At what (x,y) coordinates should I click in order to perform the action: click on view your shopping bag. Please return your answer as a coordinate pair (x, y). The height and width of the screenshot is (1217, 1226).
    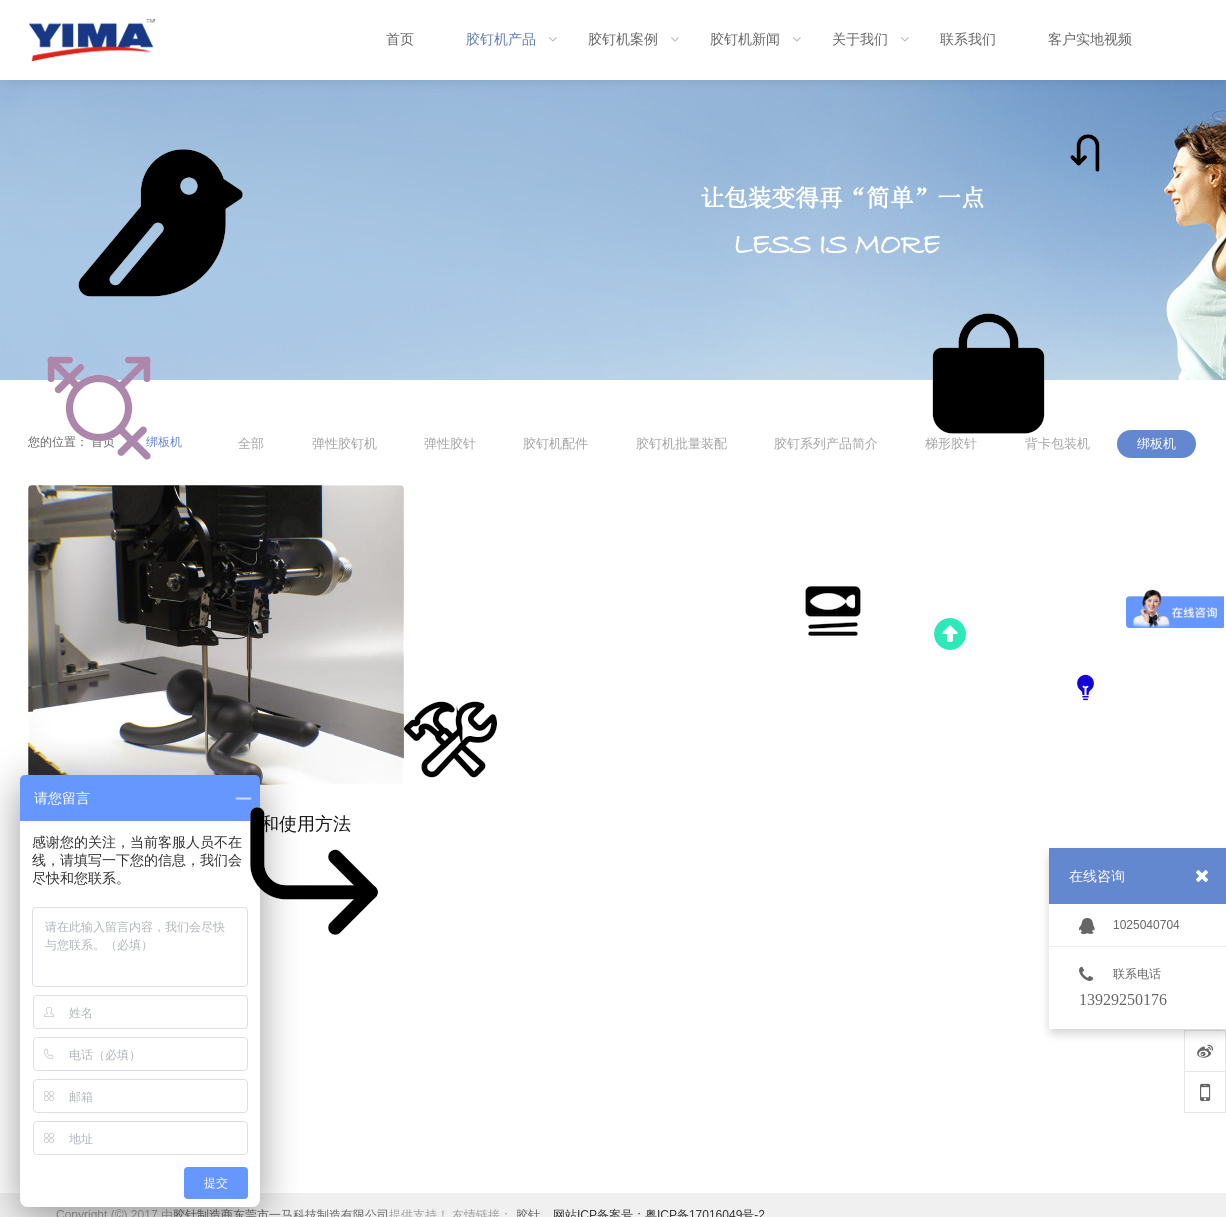
    Looking at the image, I should click on (988, 373).